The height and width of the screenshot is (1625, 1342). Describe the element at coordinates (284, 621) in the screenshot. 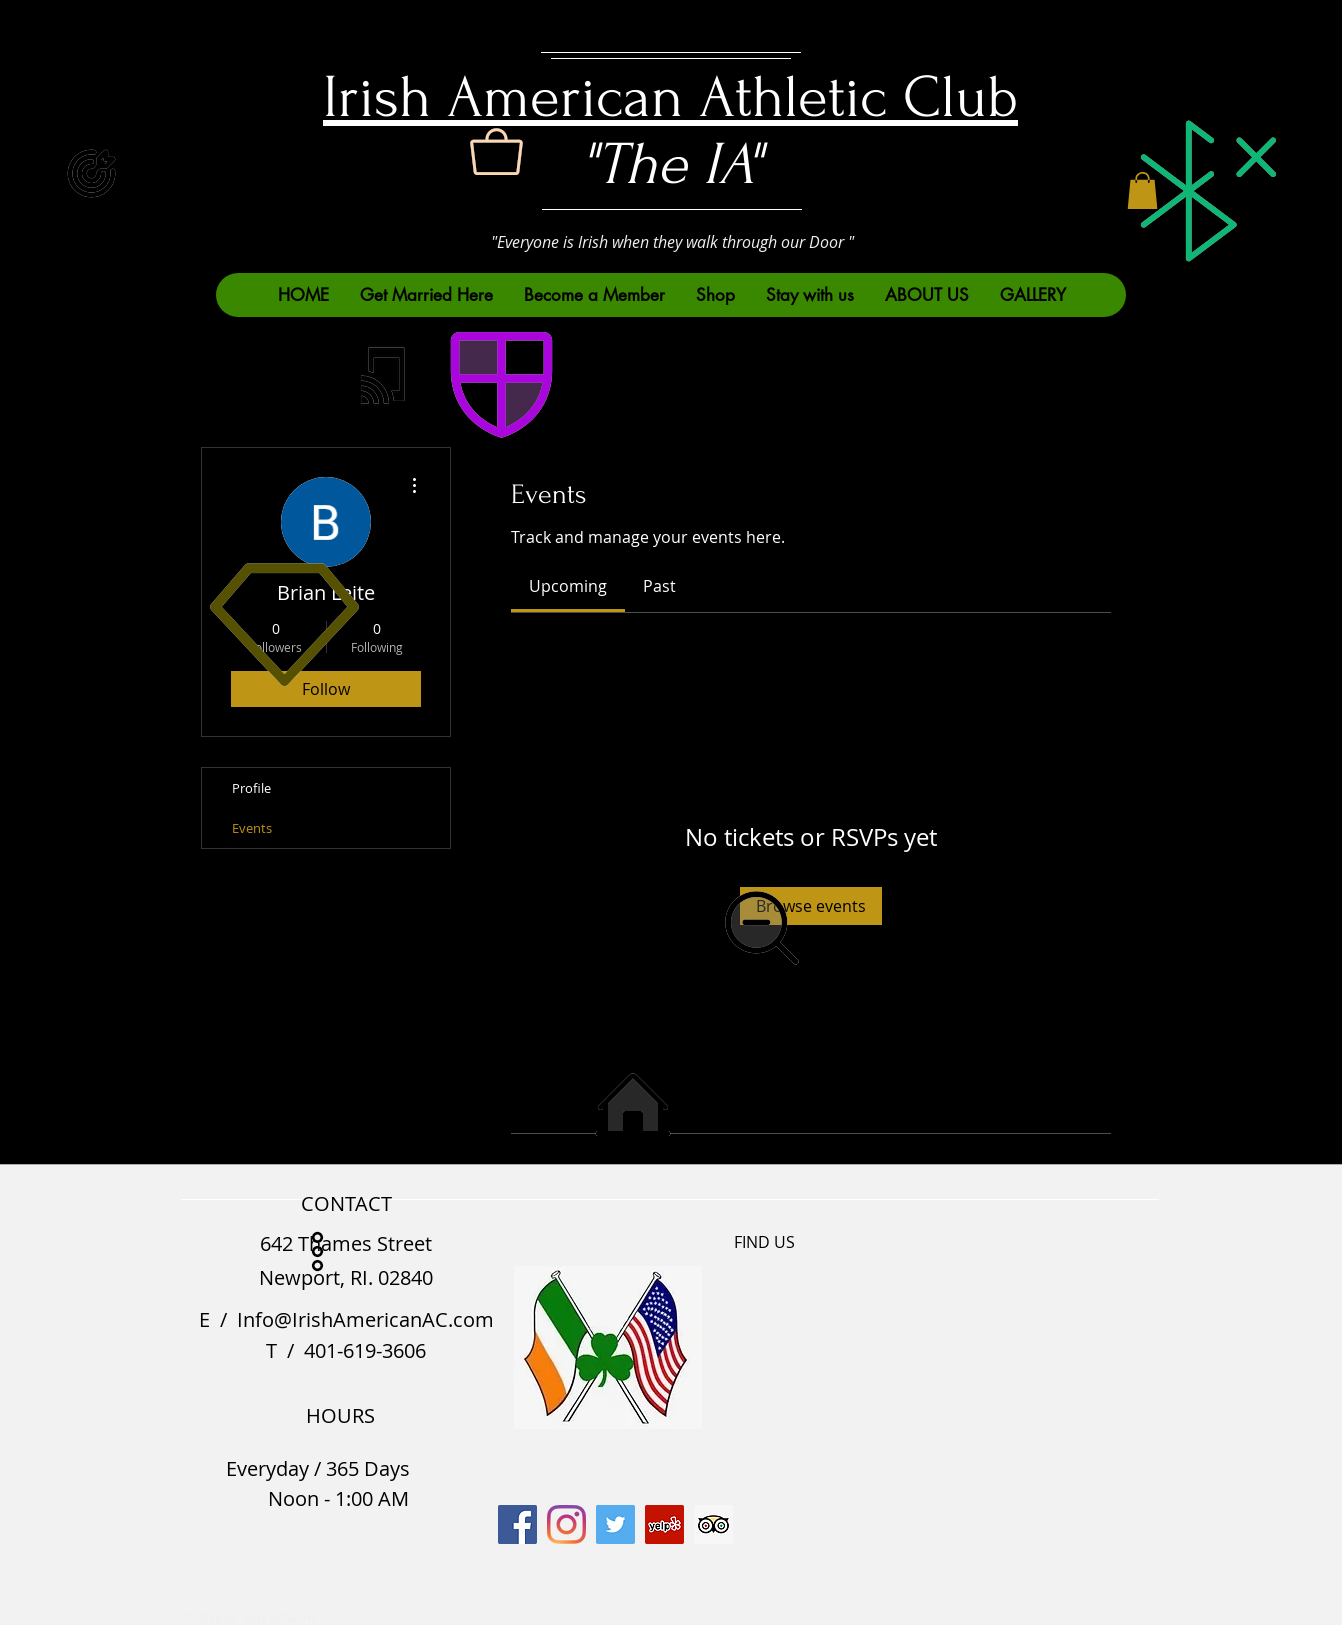

I see `indicates ruby programming language` at that location.